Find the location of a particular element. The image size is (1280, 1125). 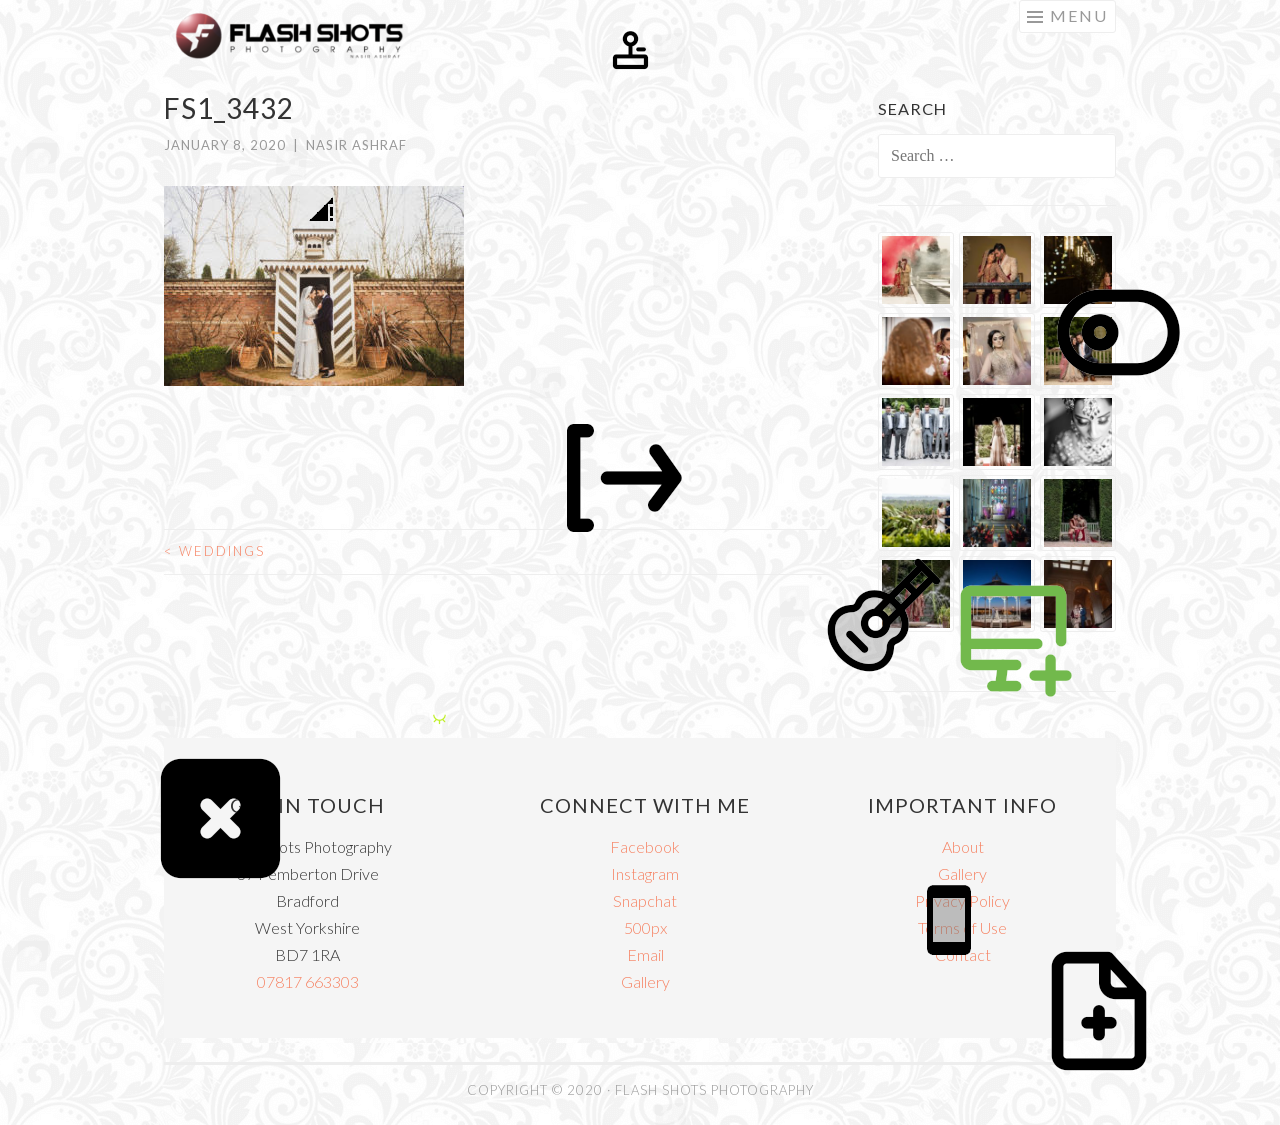

access music or audio content is located at coordinates (883, 616).